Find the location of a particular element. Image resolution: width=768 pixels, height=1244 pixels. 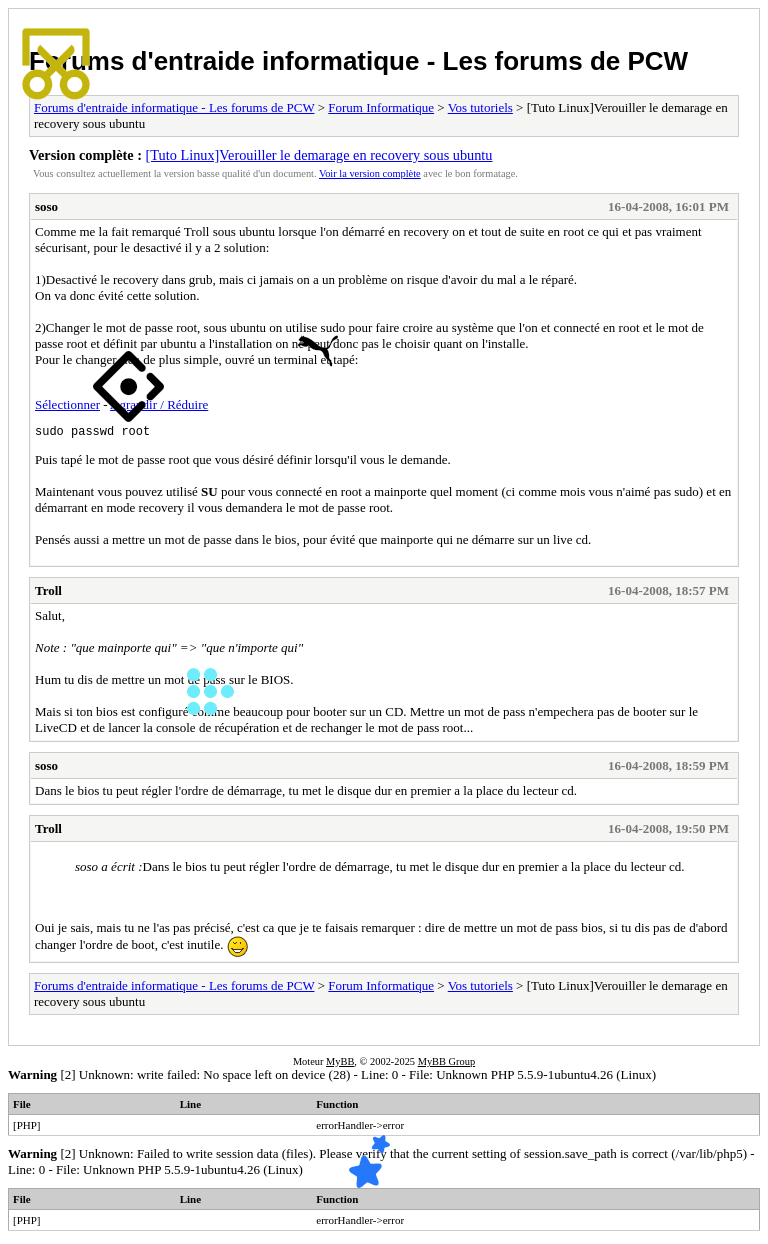

open Anki flashcard application is located at coordinates (369, 1161).